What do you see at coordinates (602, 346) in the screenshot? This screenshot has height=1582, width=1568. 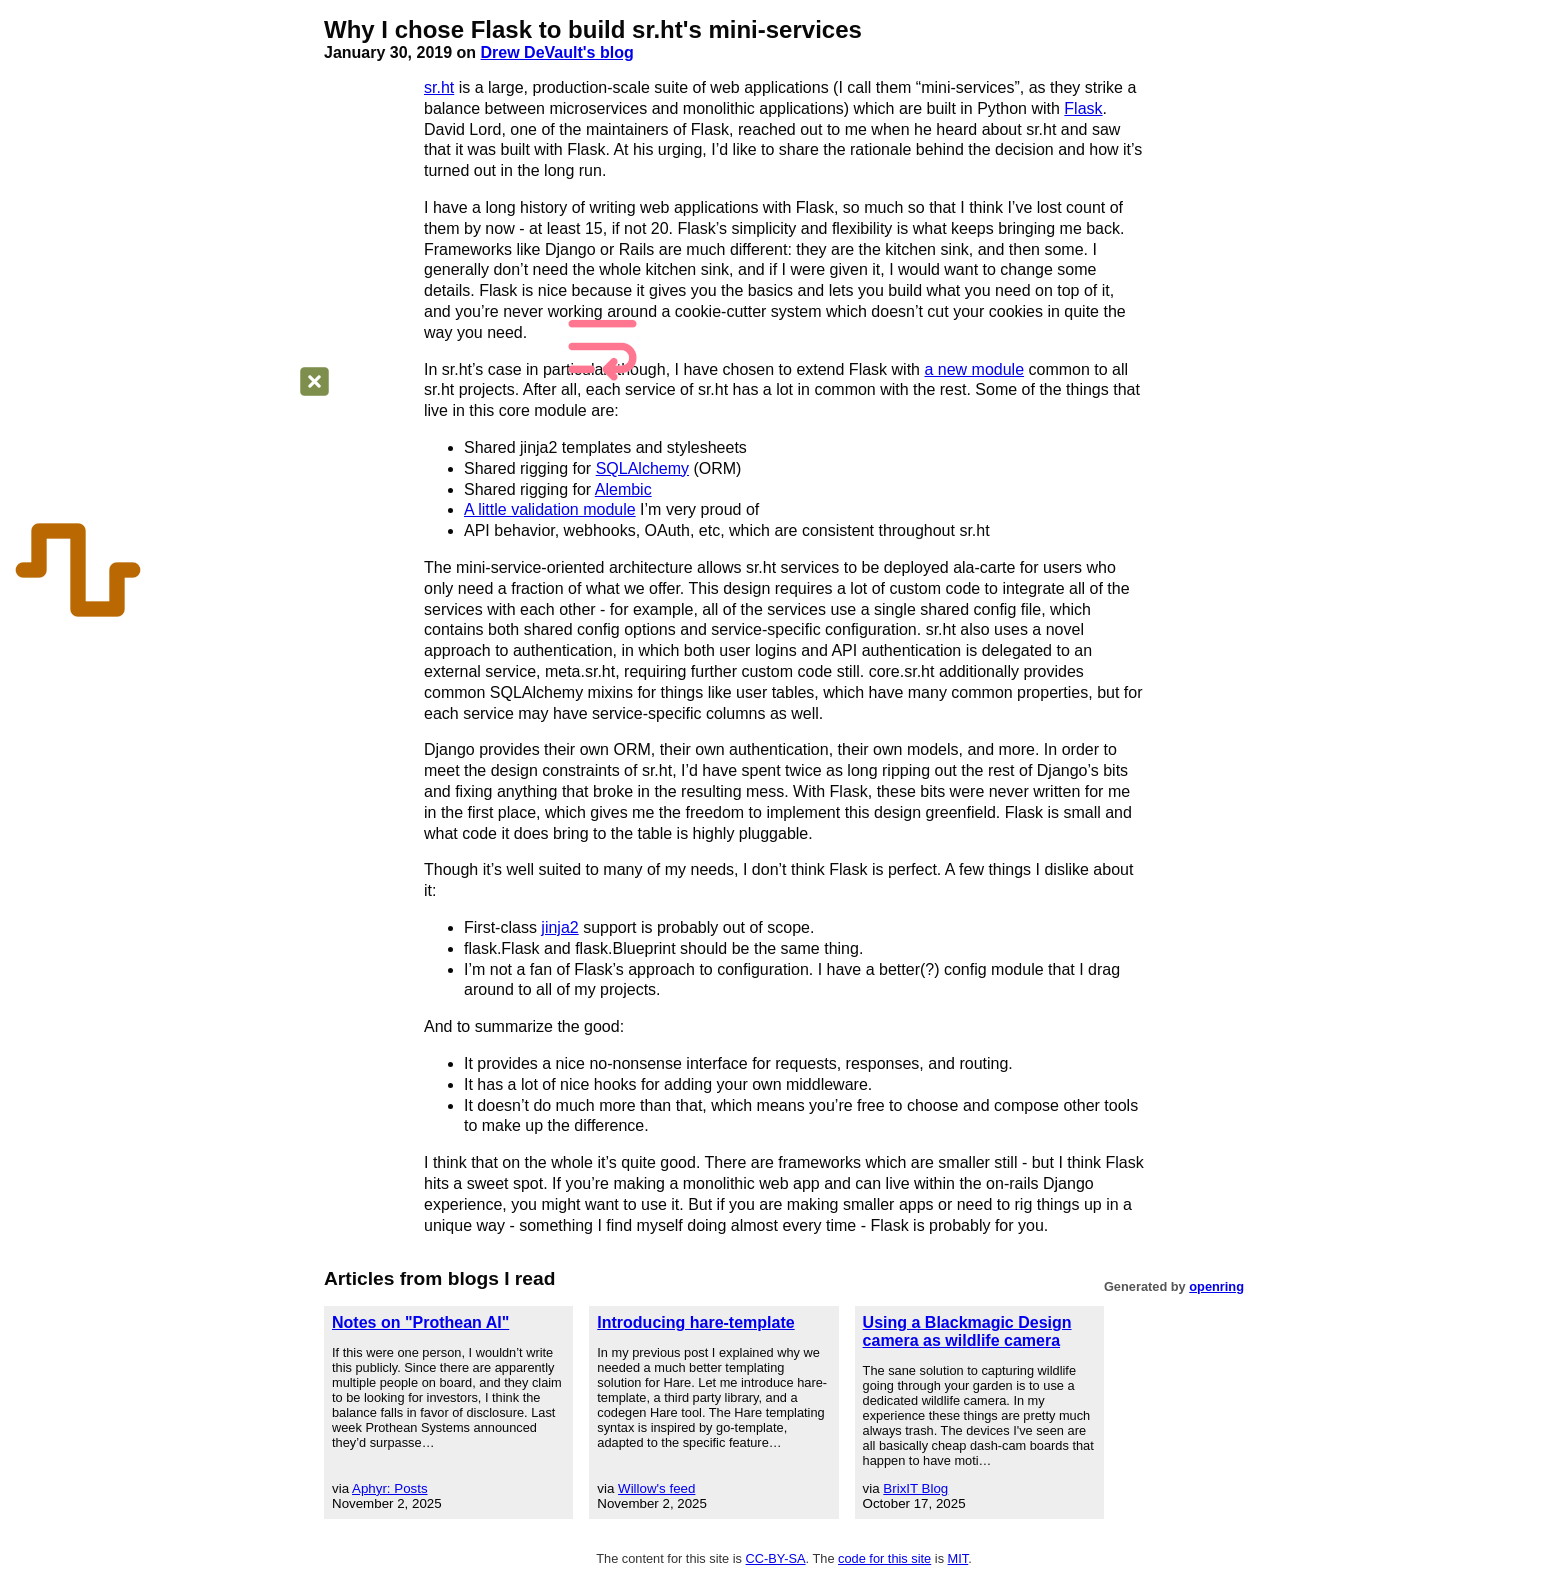 I see `toggle text wrapping in a document or editor` at bounding box center [602, 346].